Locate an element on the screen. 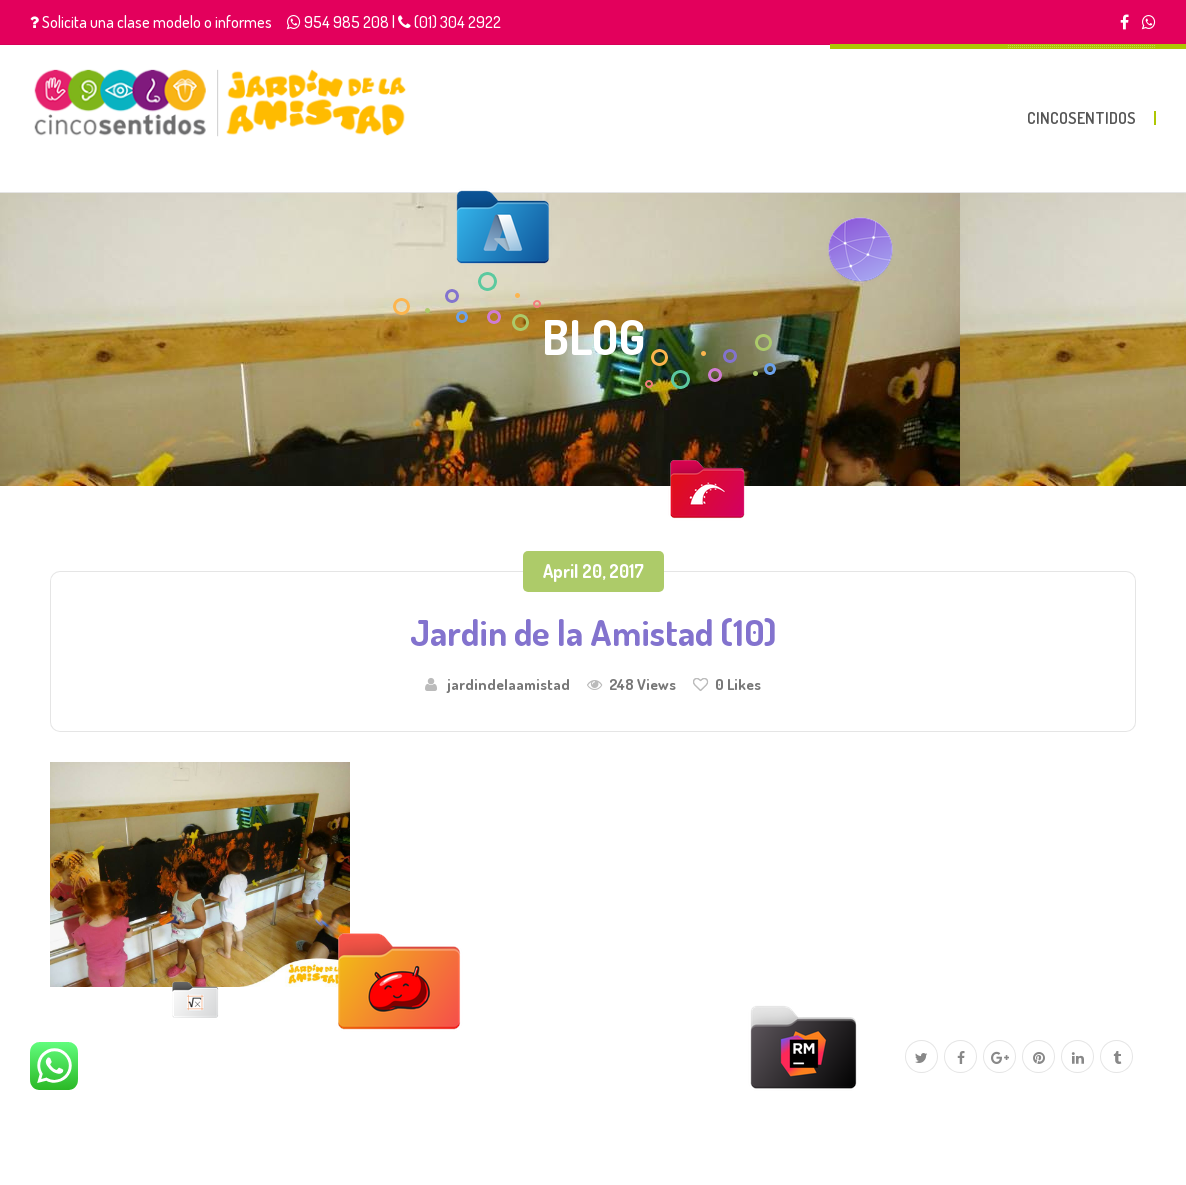 This screenshot has height=1185, width=1186. access network workgroup or shared resources is located at coordinates (860, 249).